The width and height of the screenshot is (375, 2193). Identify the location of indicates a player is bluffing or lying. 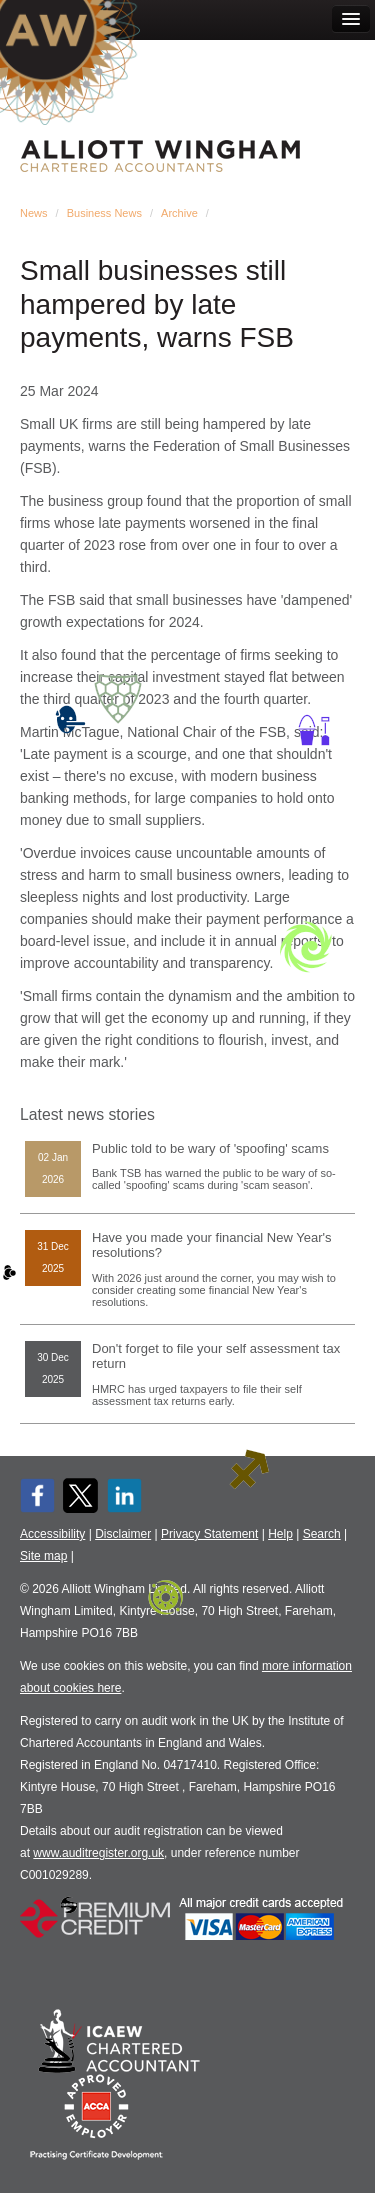
(70, 719).